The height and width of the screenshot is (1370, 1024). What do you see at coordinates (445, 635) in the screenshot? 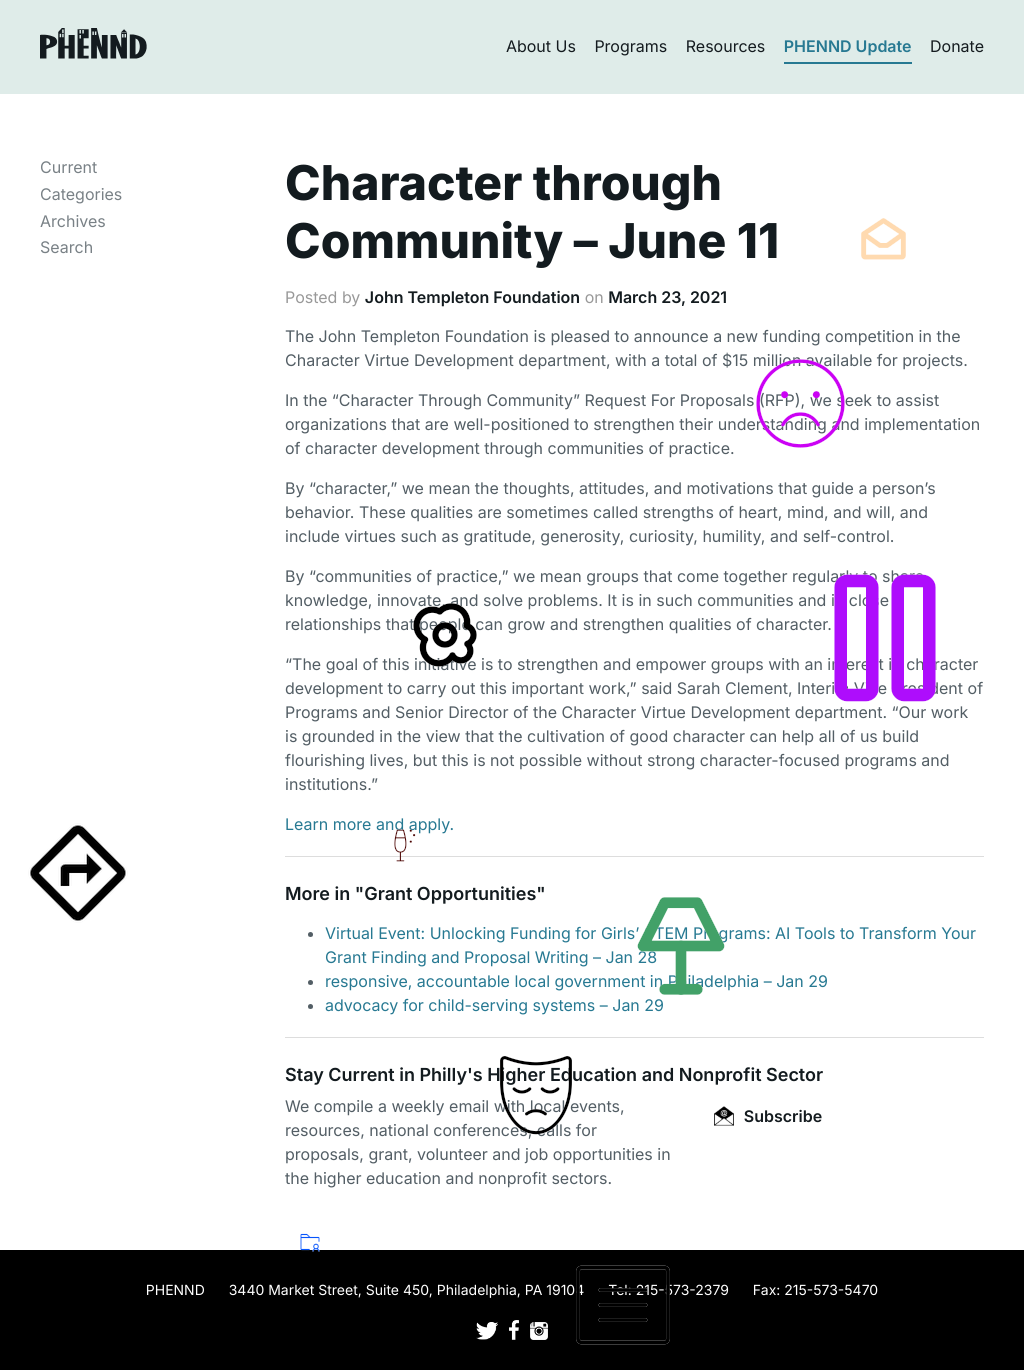
I see `access breakfast or brunch recipes` at bounding box center [445, 635].